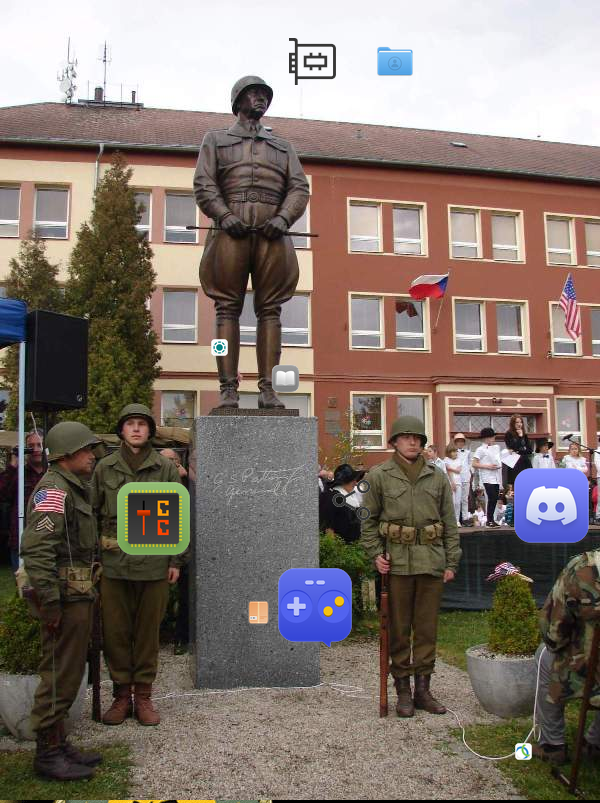 The width and height of the screenshot is (600, 803). What do you see at coordinates (258, 612) in the screenshot?
I see `a debian package file ready for installation` at bounding box center [258, 612].